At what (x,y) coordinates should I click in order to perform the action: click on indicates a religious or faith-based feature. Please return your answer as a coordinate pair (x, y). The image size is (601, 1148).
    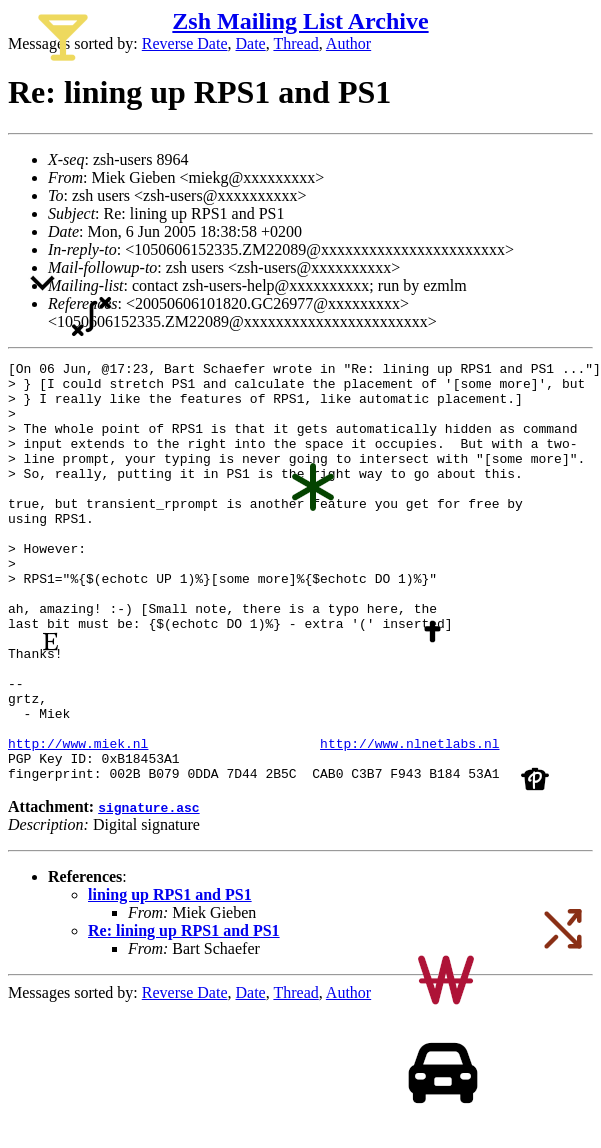
    Looking at the image, I should click on (432, 631).